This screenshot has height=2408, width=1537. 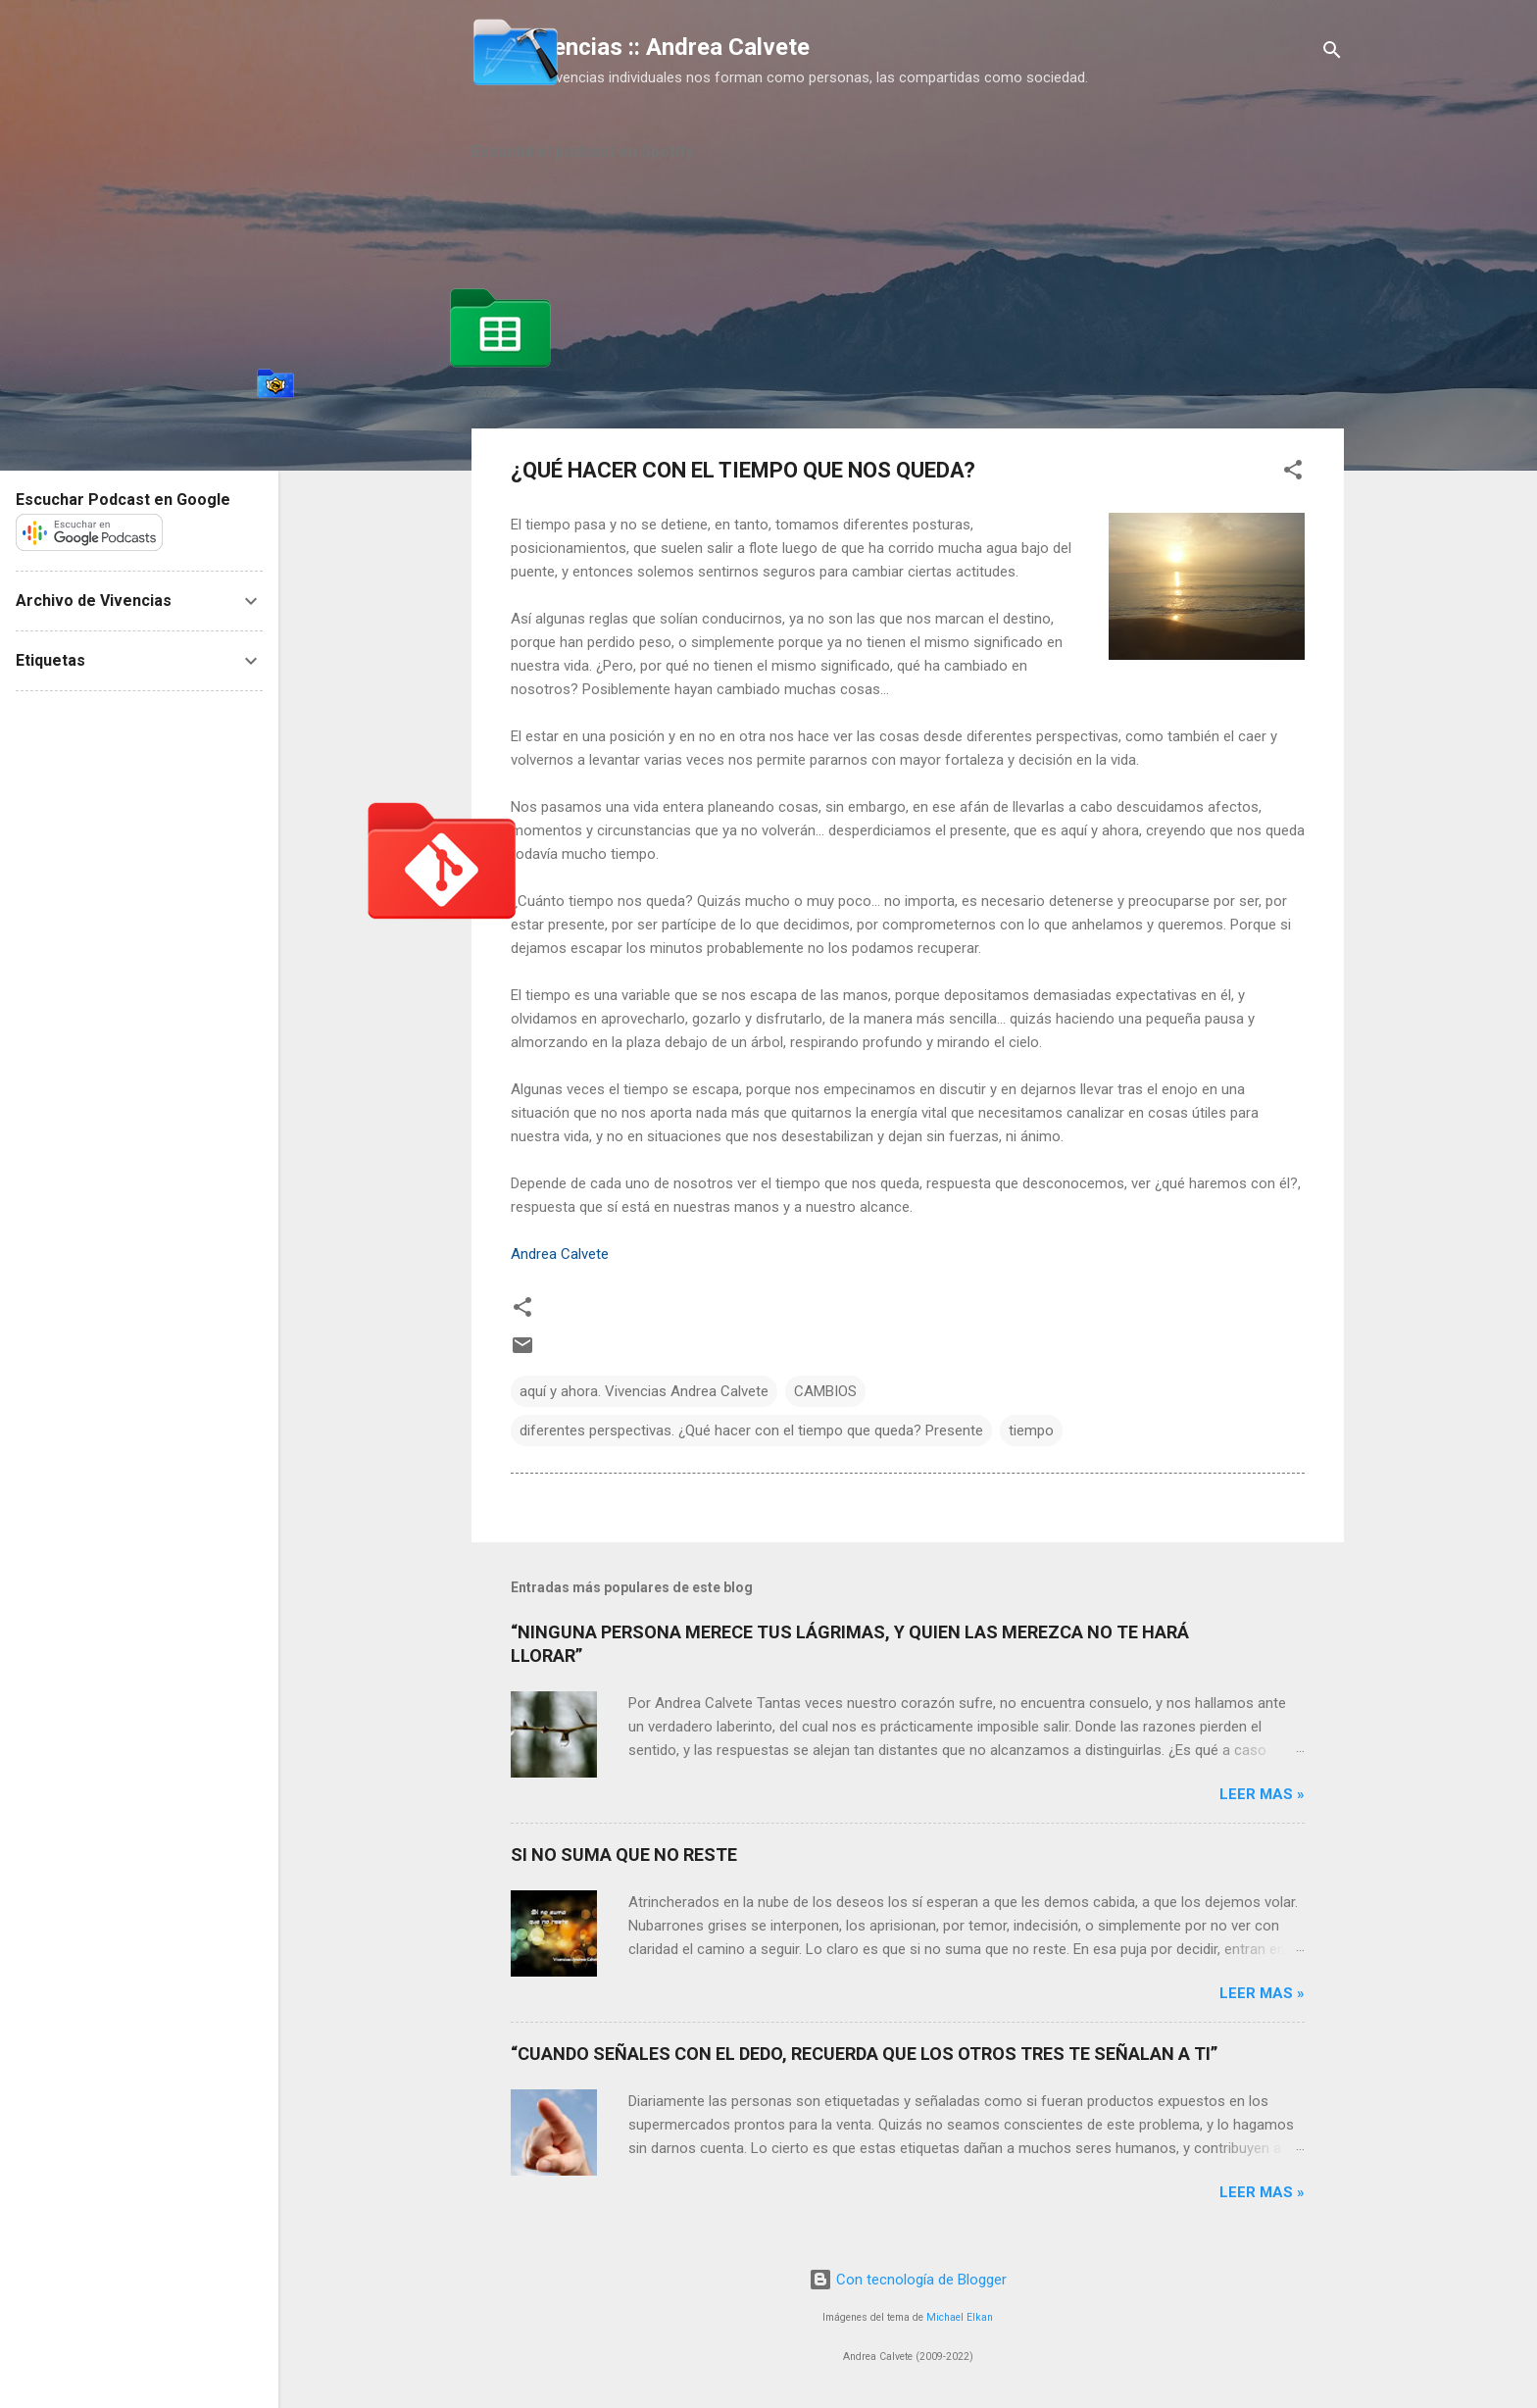 What do you see at coordinates (441, 865) in the screenshot?
I see `open git repository folder` at bounding box center [441, 865].